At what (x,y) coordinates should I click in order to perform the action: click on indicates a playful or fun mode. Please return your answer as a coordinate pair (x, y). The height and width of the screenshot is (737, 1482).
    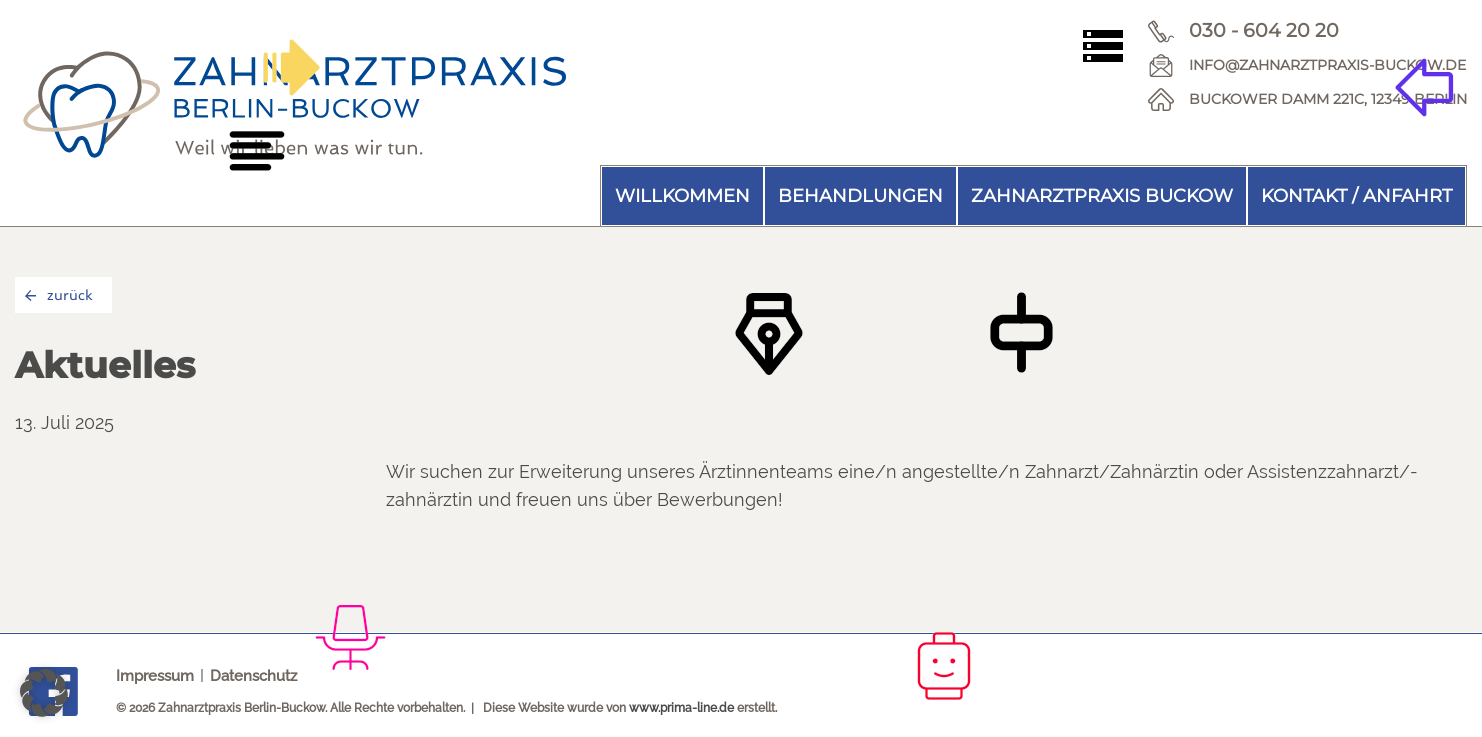
    Looking at the image, I should click on (944, 666).